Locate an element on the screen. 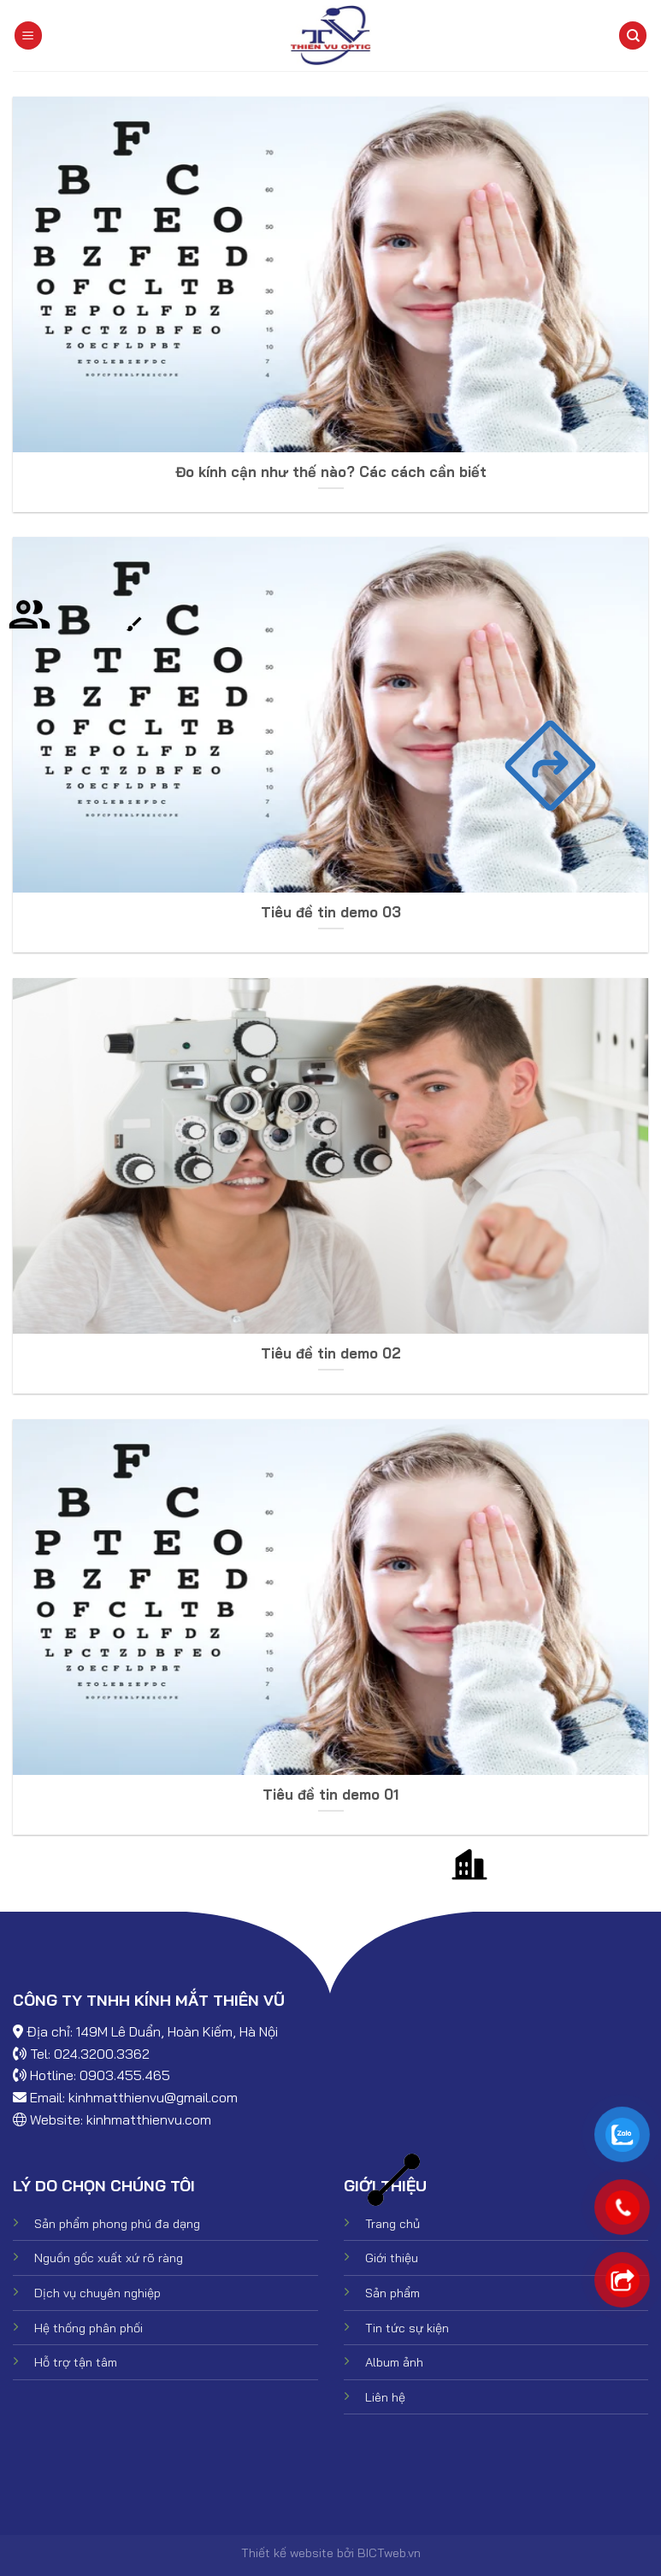  indicates a turn or direction in navigation is located at coordinates (550, 765).